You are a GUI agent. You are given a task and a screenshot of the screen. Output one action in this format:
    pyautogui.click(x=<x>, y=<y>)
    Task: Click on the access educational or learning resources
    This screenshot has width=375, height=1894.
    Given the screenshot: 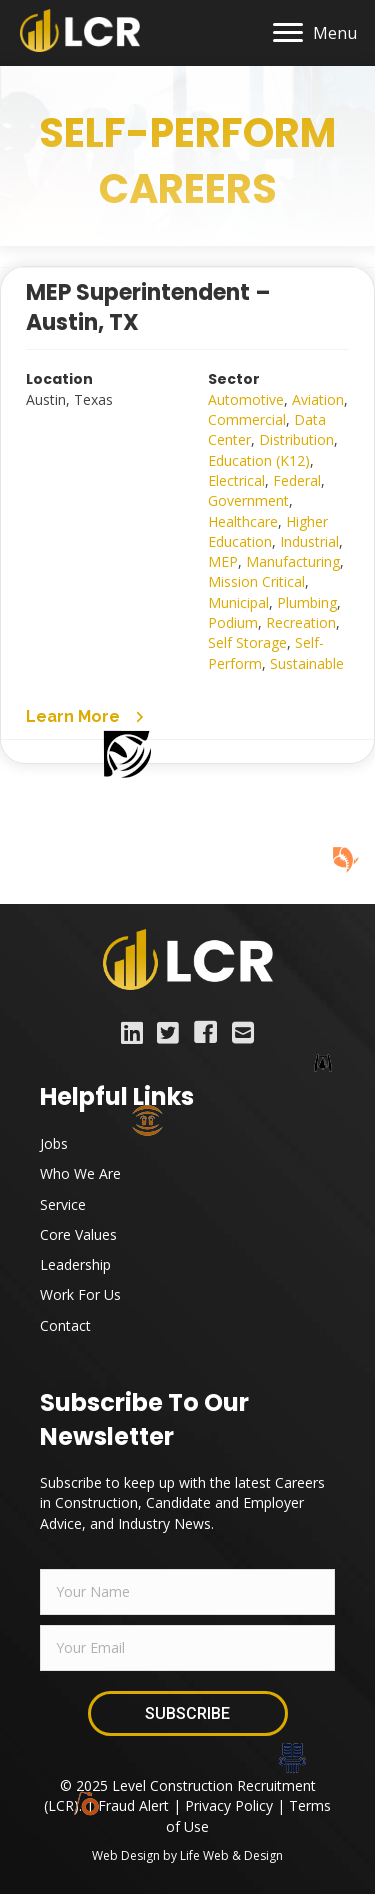 What is the action you would take?
    pyautogui.click(x=292, y=1757)
    